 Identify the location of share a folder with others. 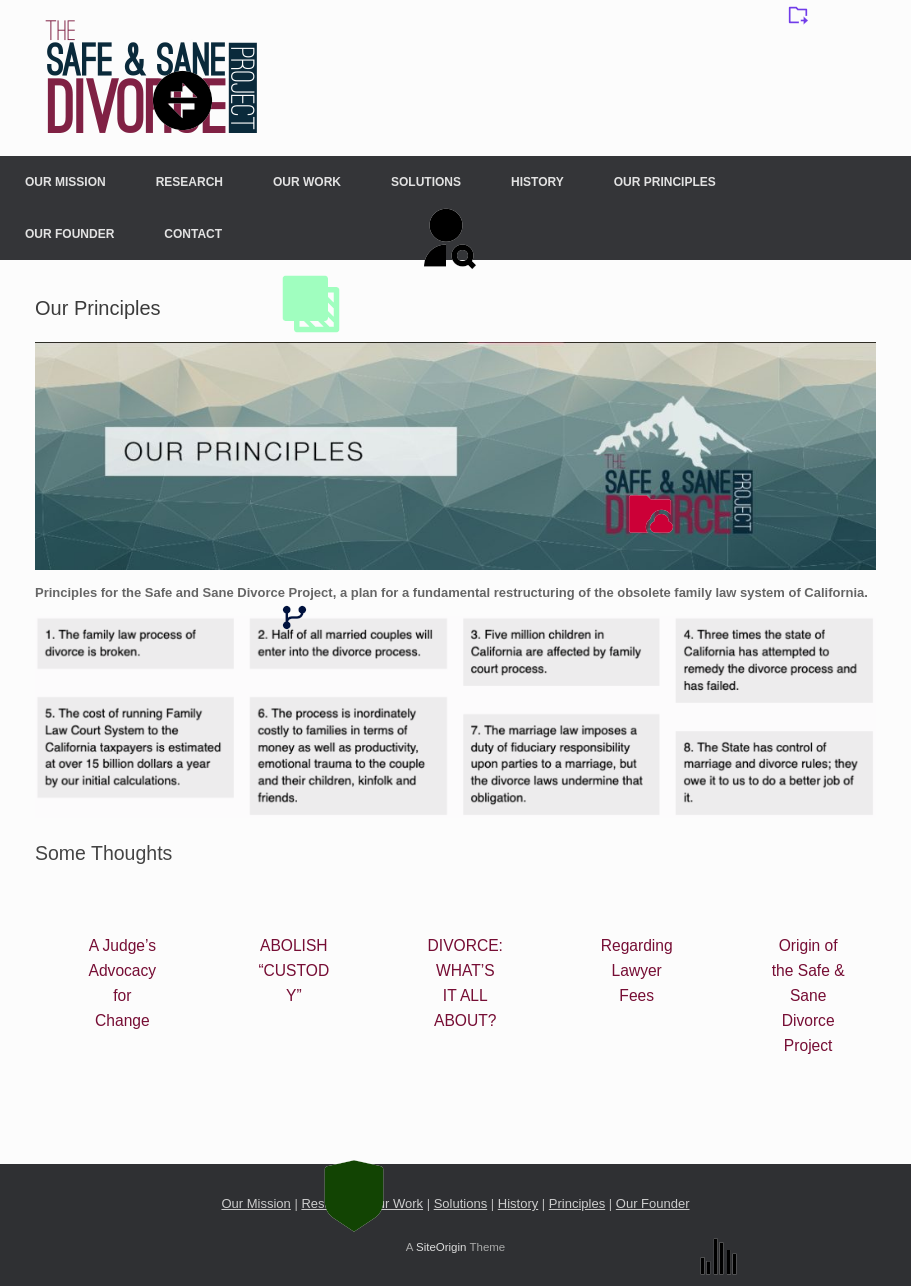
(798, 15).